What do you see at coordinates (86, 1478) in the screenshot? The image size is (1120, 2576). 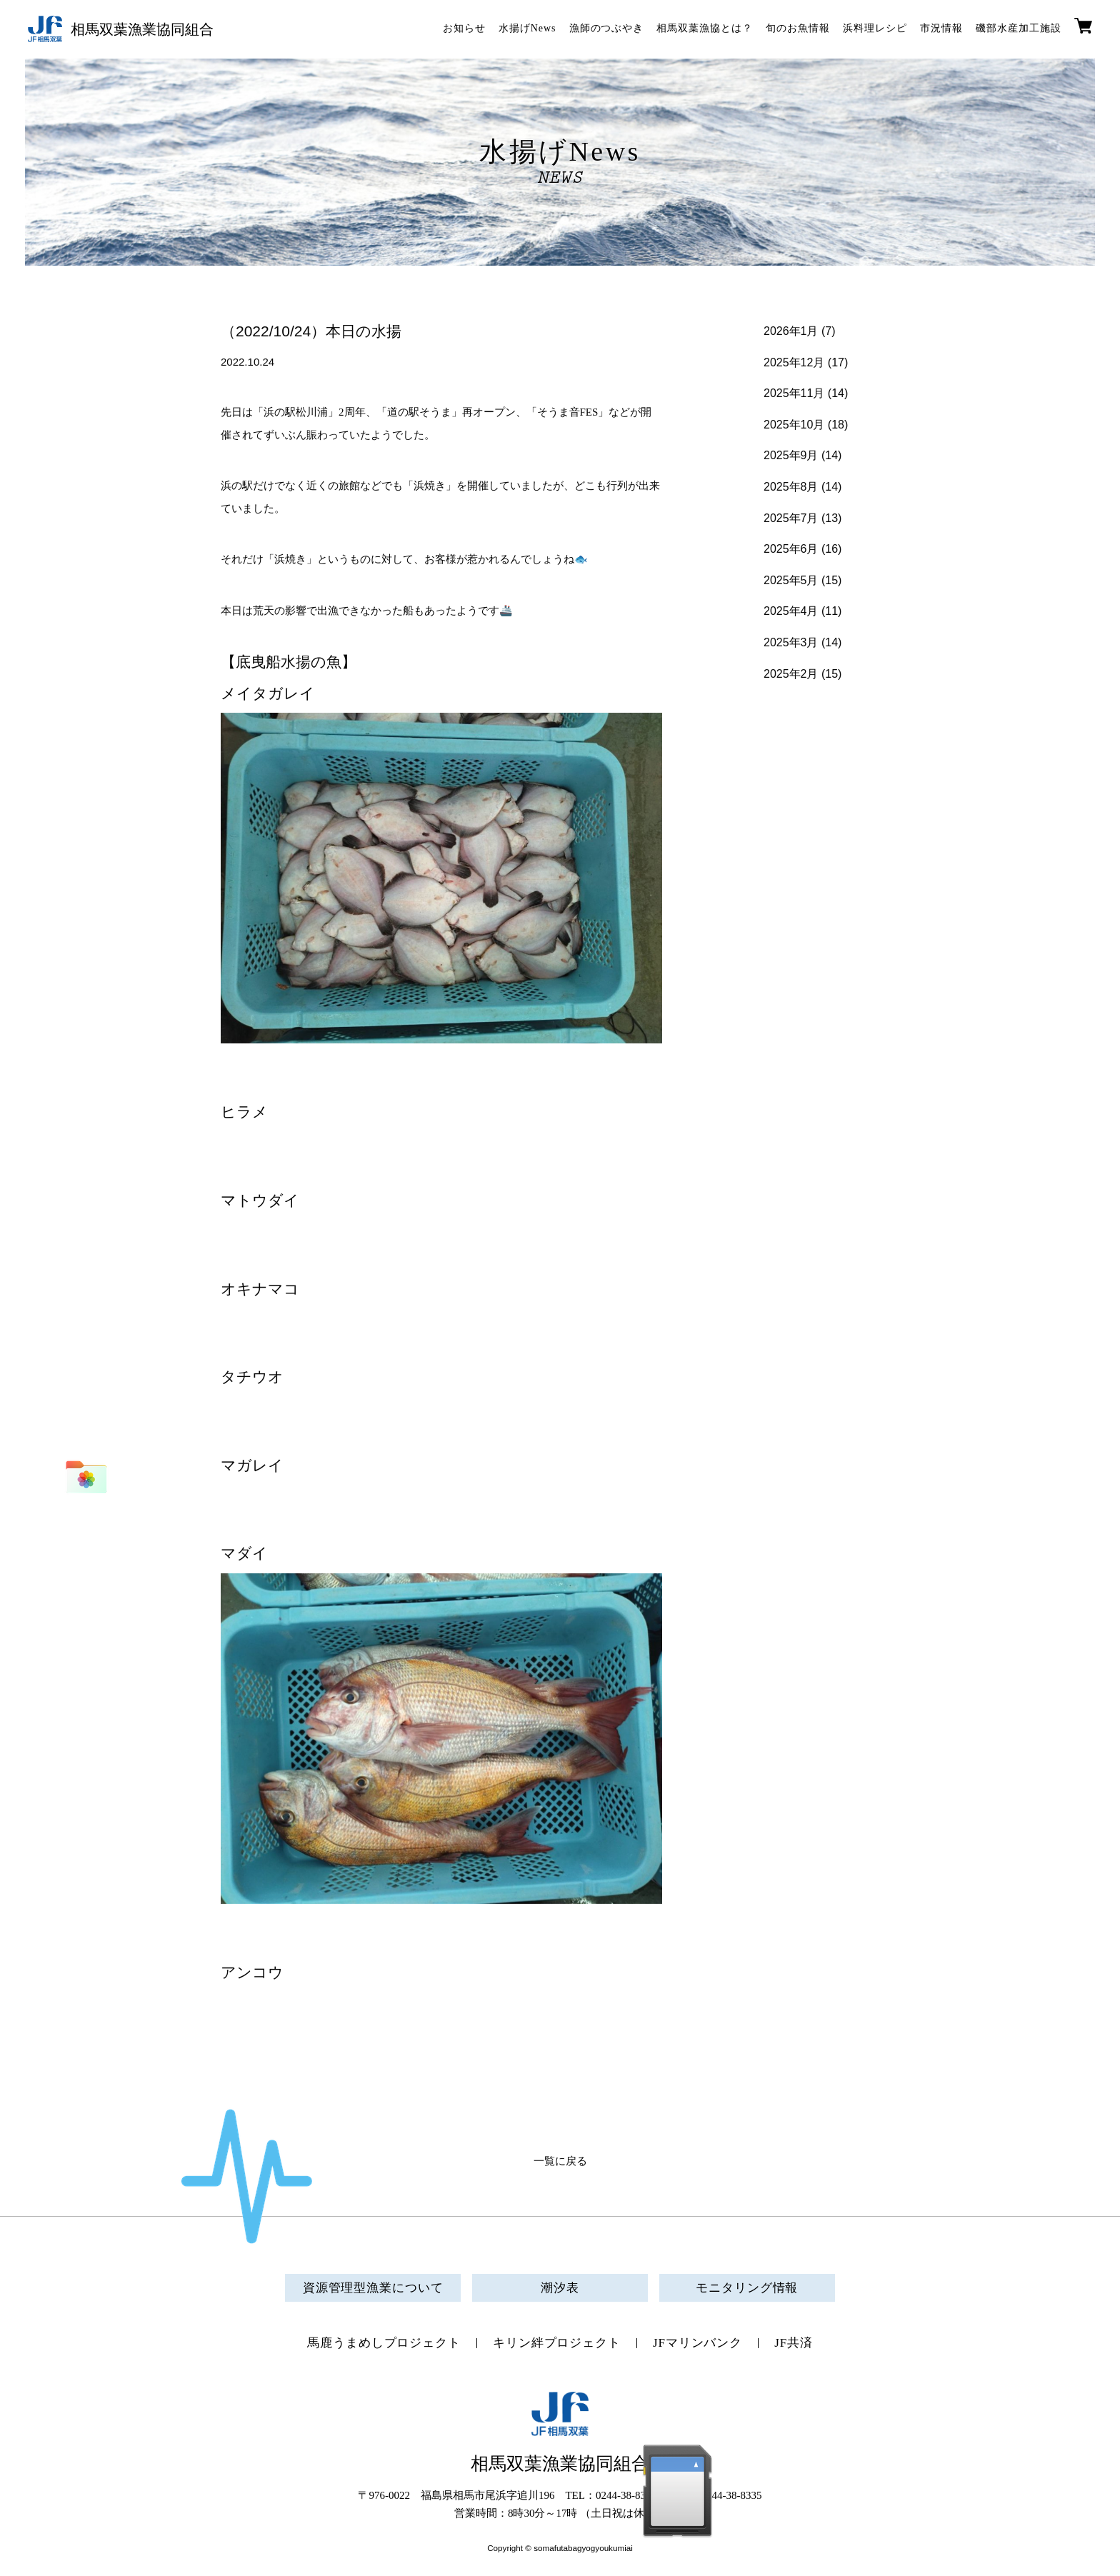 I see `open icloud photos folder` at bounding box center [86, 1478].